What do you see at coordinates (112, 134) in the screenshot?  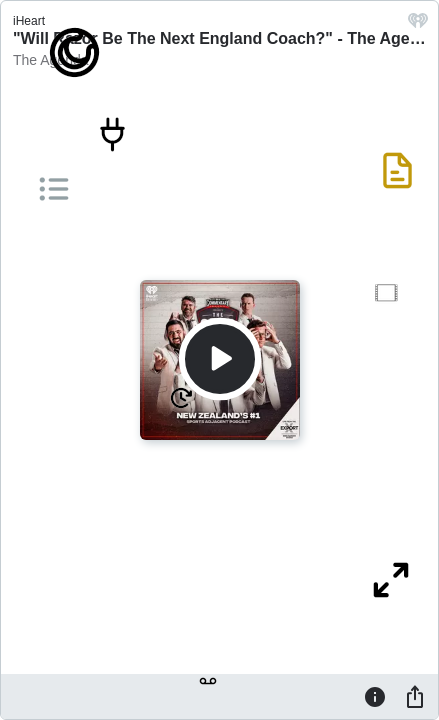 I see `connect to power or charging` at bounding box center [112, 134].